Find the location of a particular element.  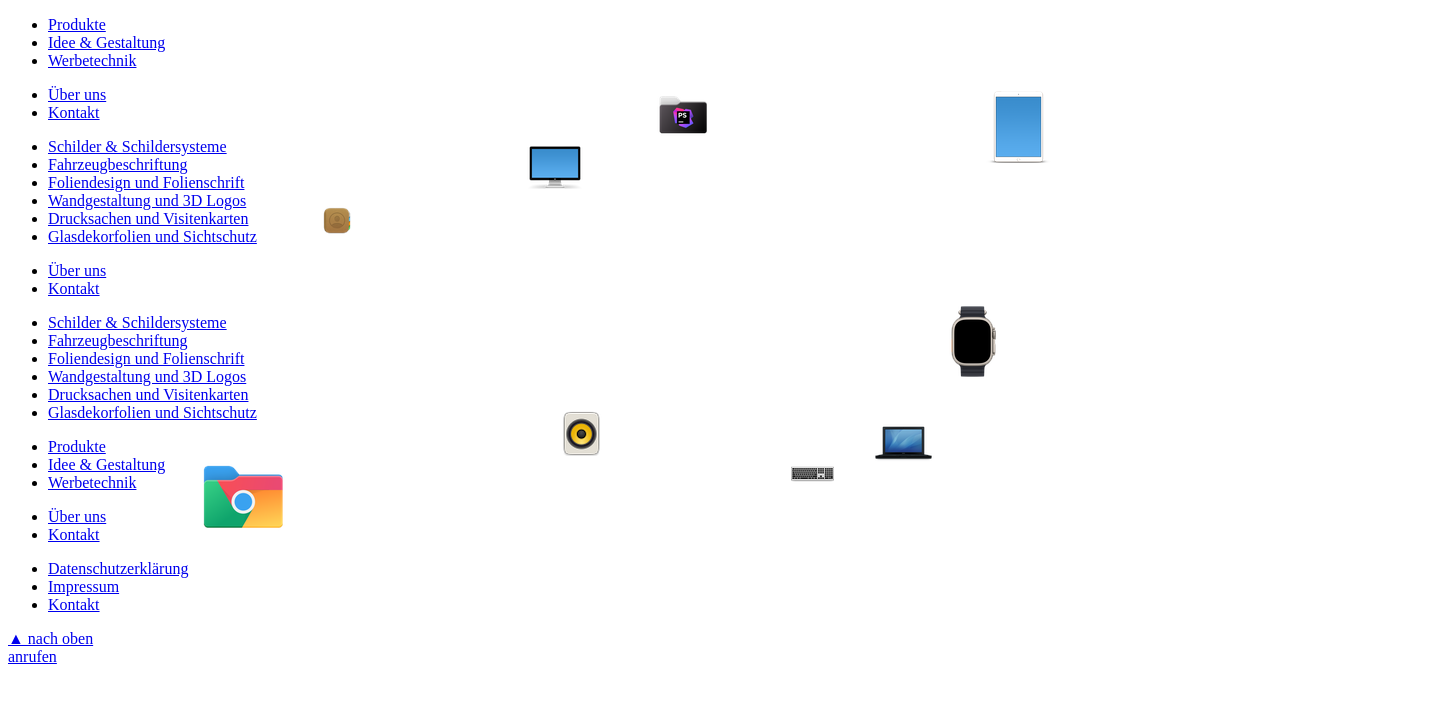

apple watch ultra device icon is located at coordinates (972, 341).